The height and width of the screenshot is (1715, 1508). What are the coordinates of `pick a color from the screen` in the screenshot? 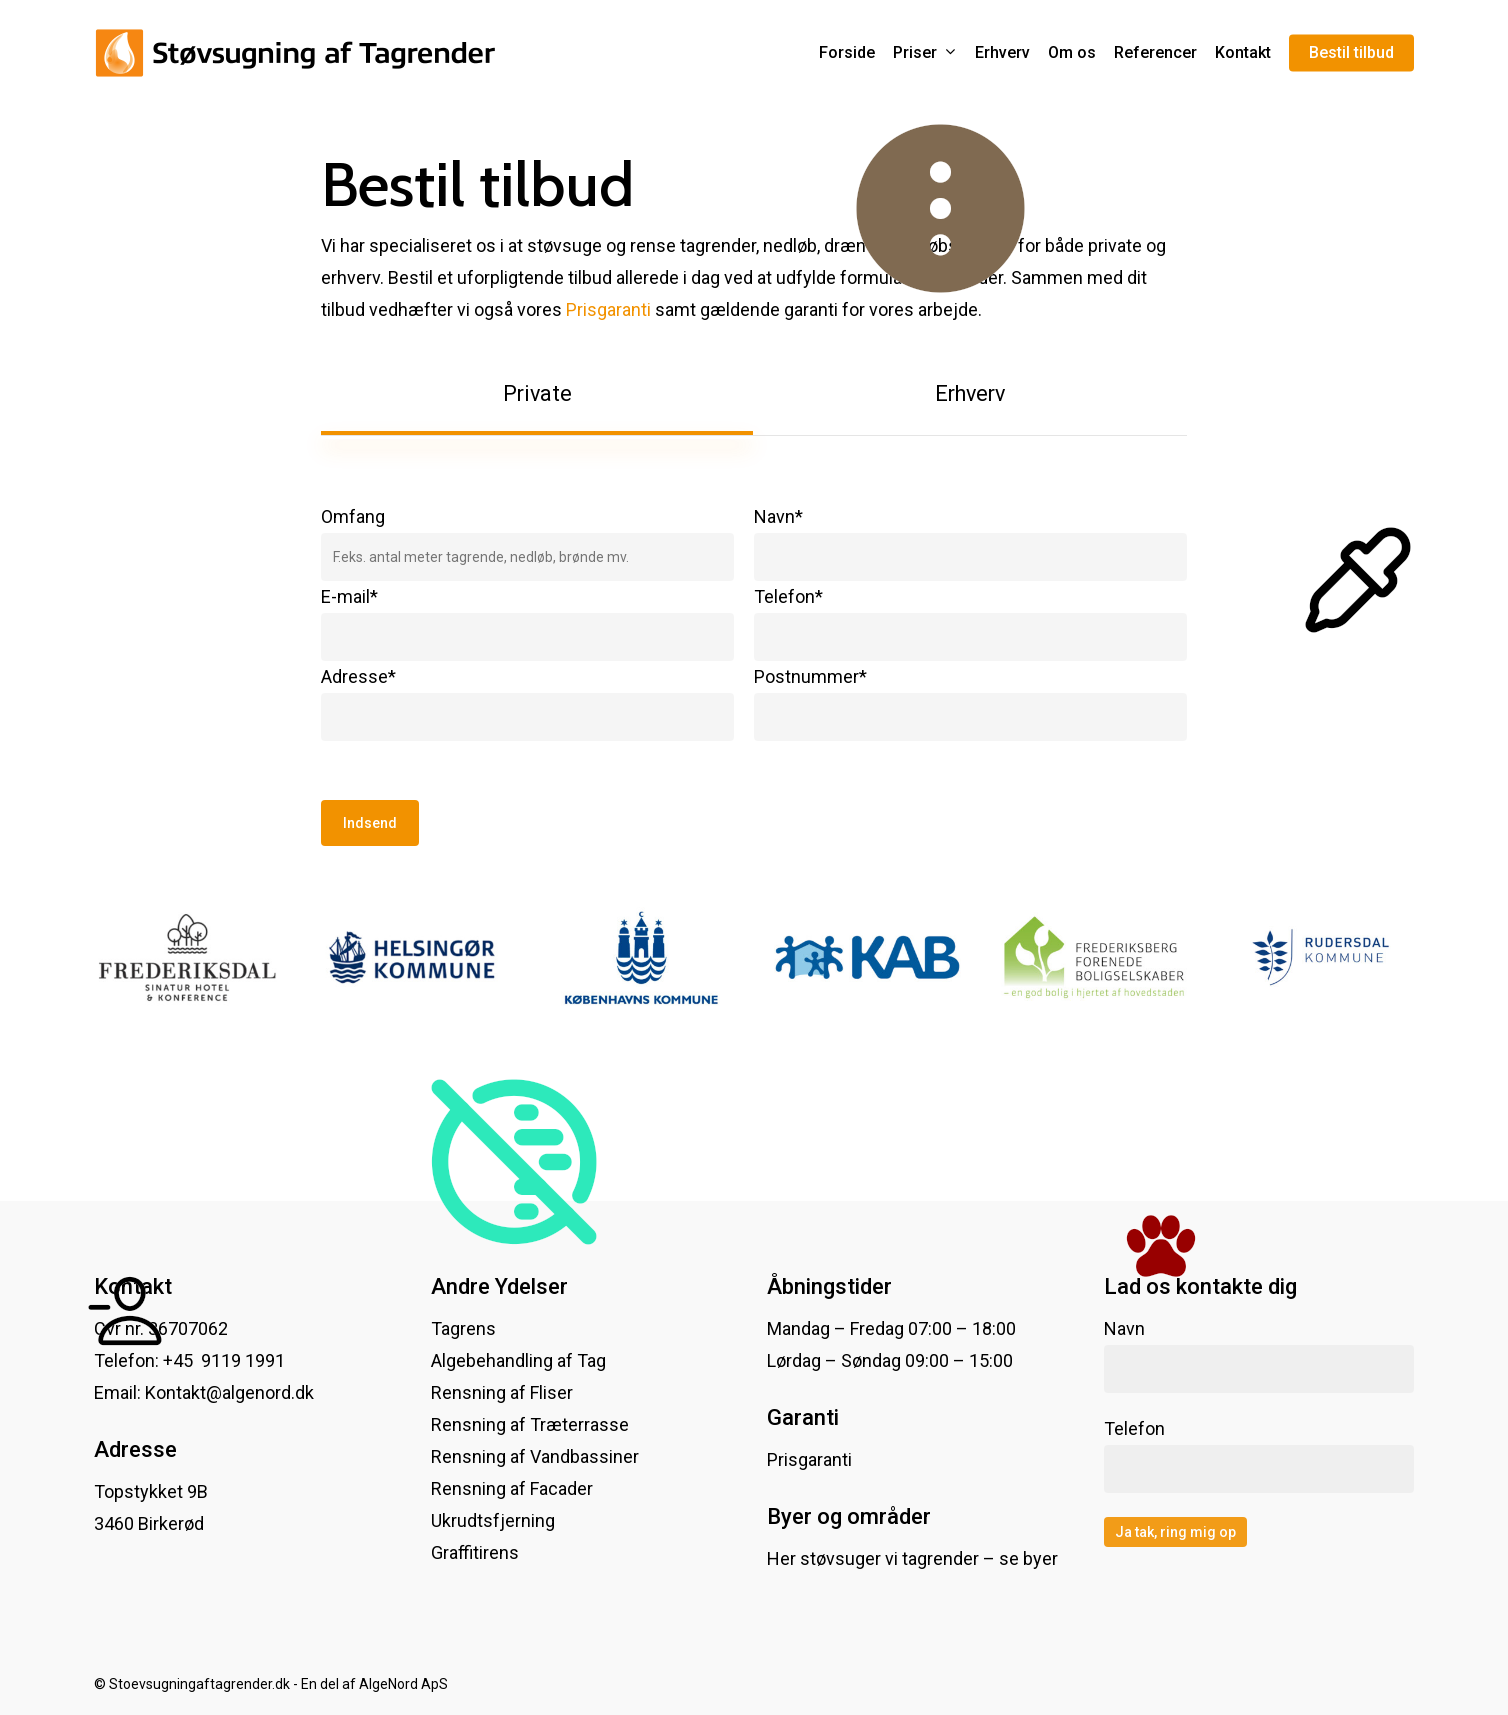 It's located at (1358, 580).